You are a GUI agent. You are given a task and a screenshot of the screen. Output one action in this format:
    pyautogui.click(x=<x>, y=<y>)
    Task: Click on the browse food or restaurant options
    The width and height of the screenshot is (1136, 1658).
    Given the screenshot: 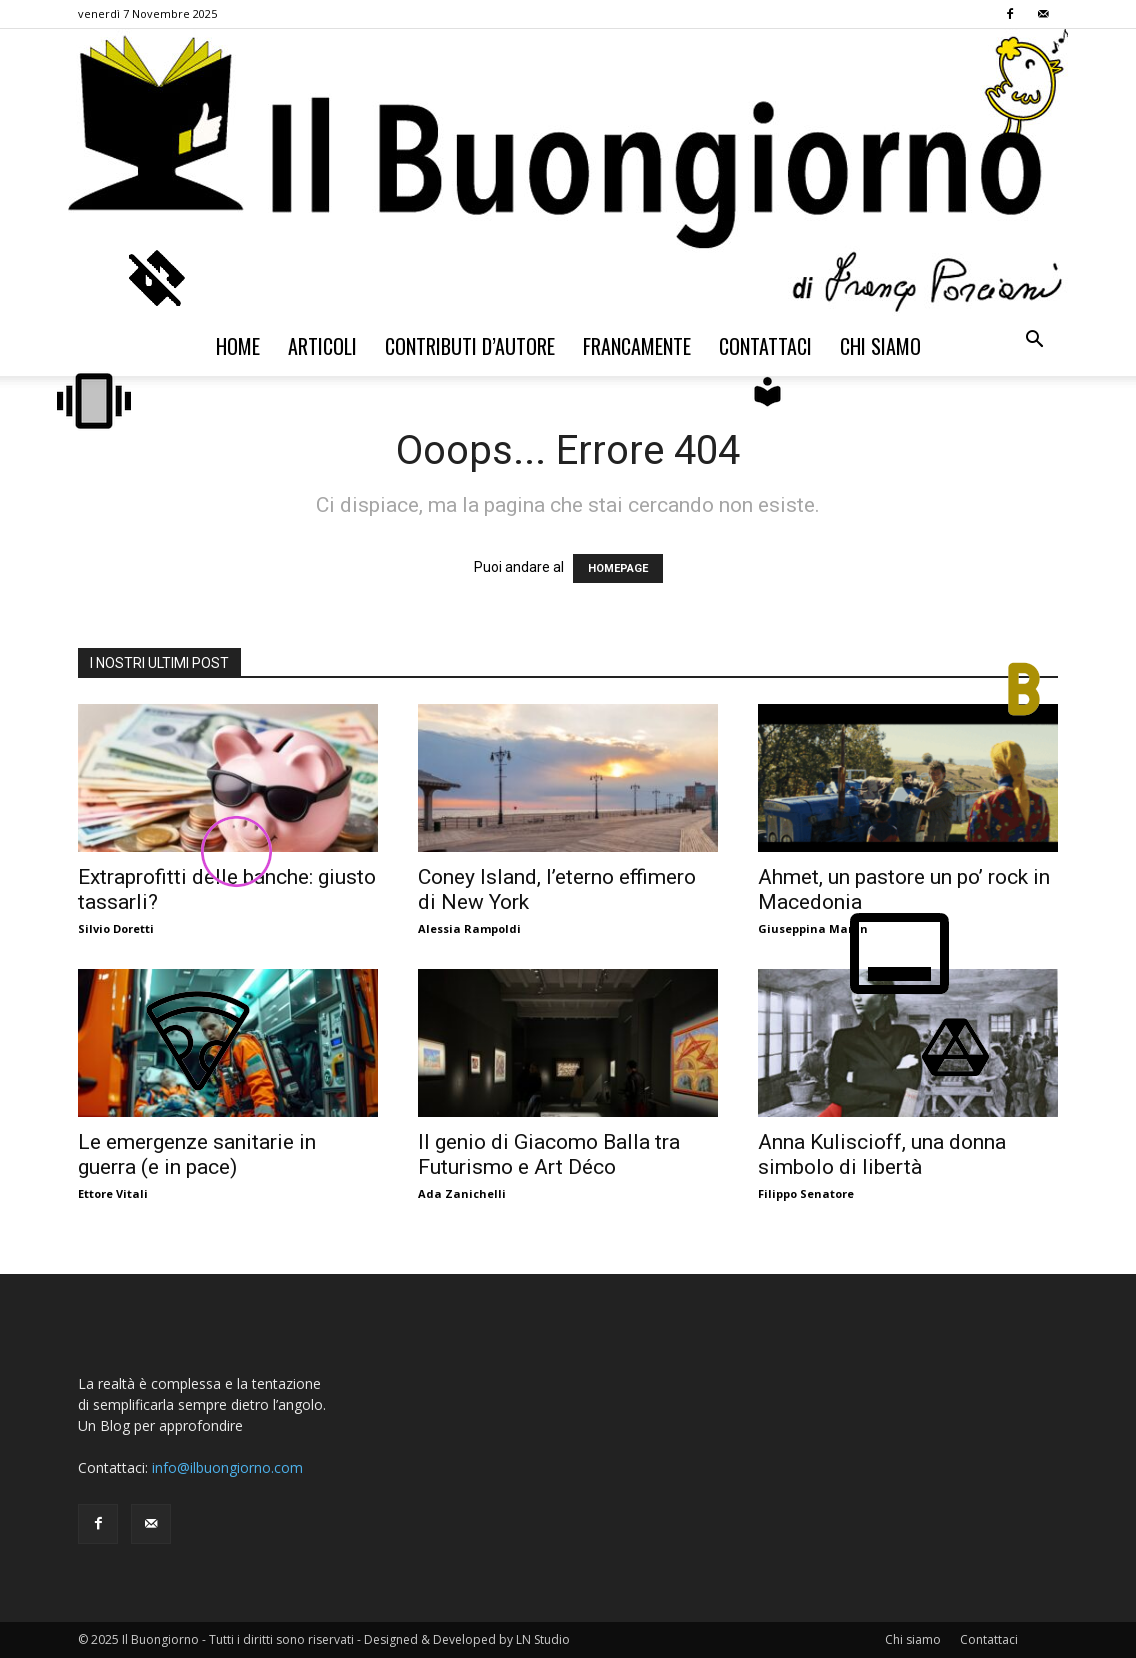 What is the action you would take?
    pyautogui.click(x=198, y=1039)
    